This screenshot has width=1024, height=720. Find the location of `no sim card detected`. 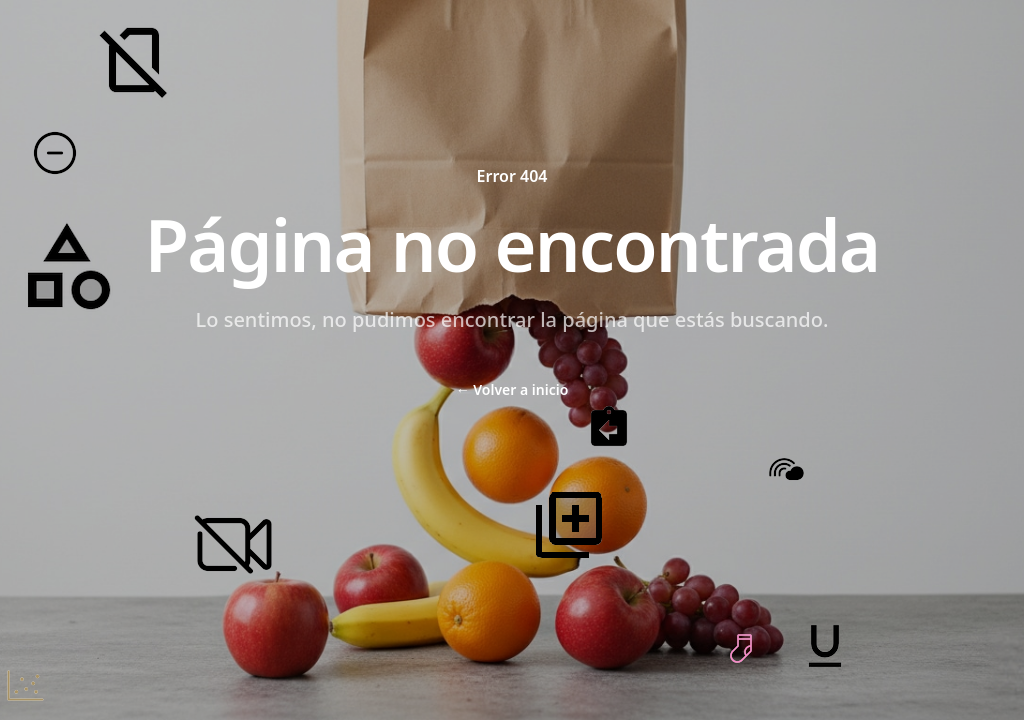

no sim card detected is located at coordinates (134, 60).